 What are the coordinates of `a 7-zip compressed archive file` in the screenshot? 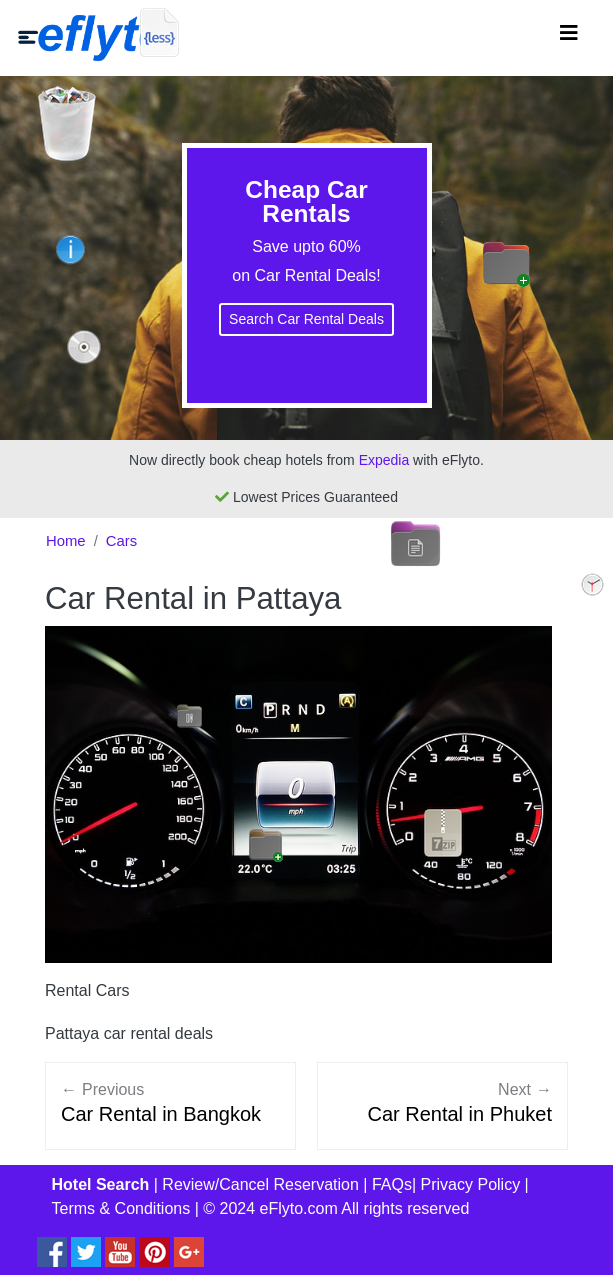 It's located at (443, 833).